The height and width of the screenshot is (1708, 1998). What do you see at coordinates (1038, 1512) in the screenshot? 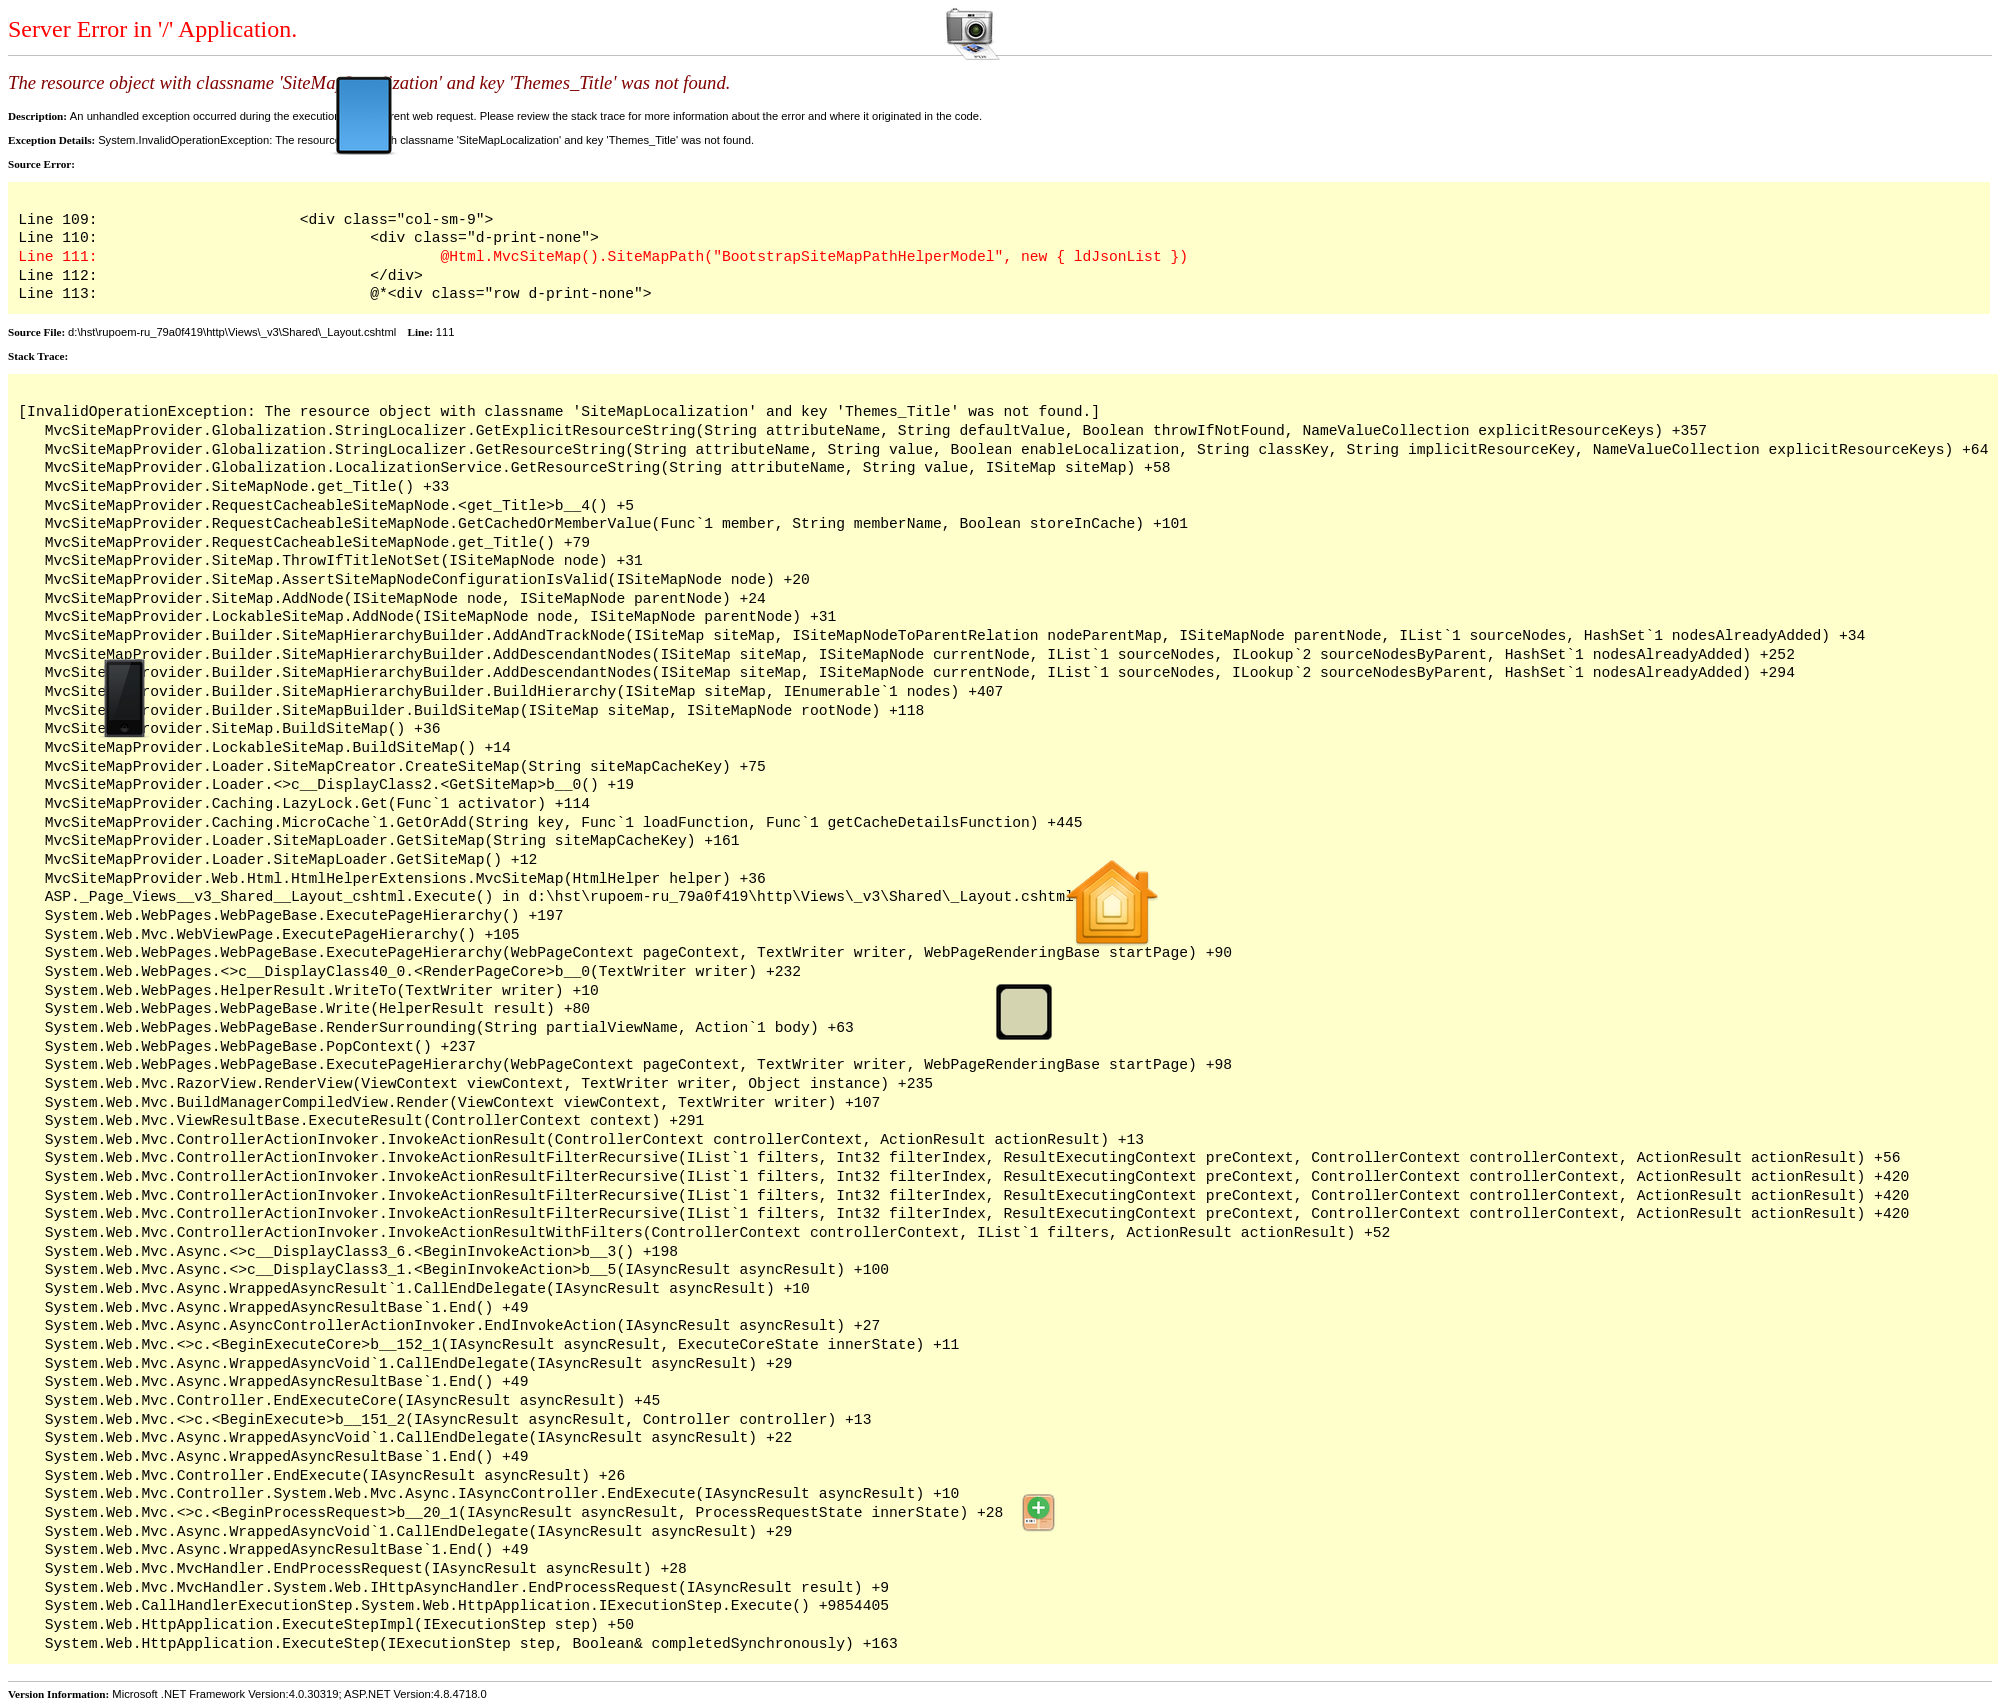
I see `add or install a new software package` at bounding box center [1038, 1512].